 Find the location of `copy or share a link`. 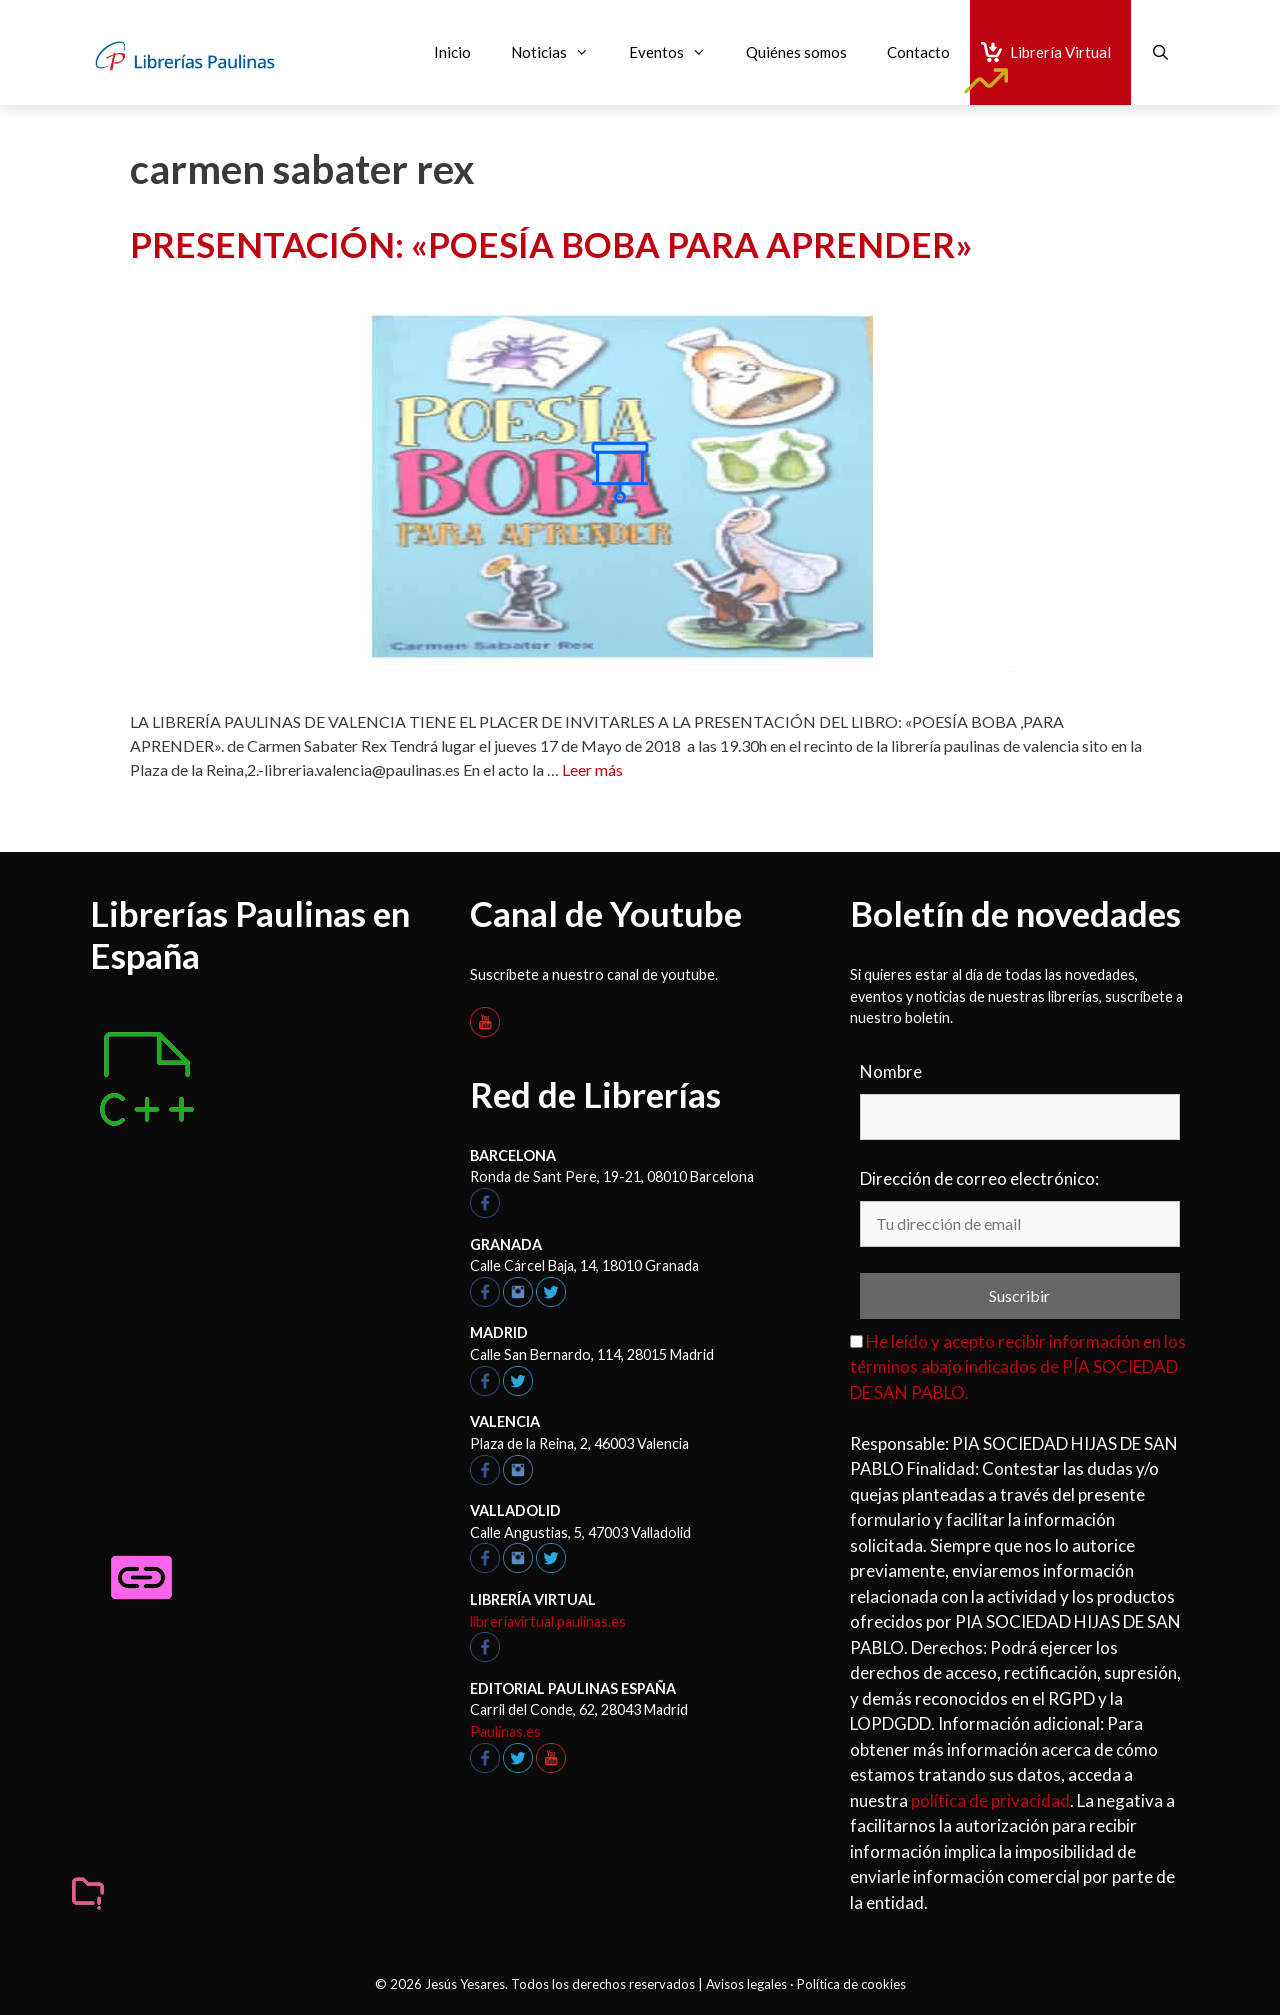

copy or share a link is located at coordinates (141, 1577).